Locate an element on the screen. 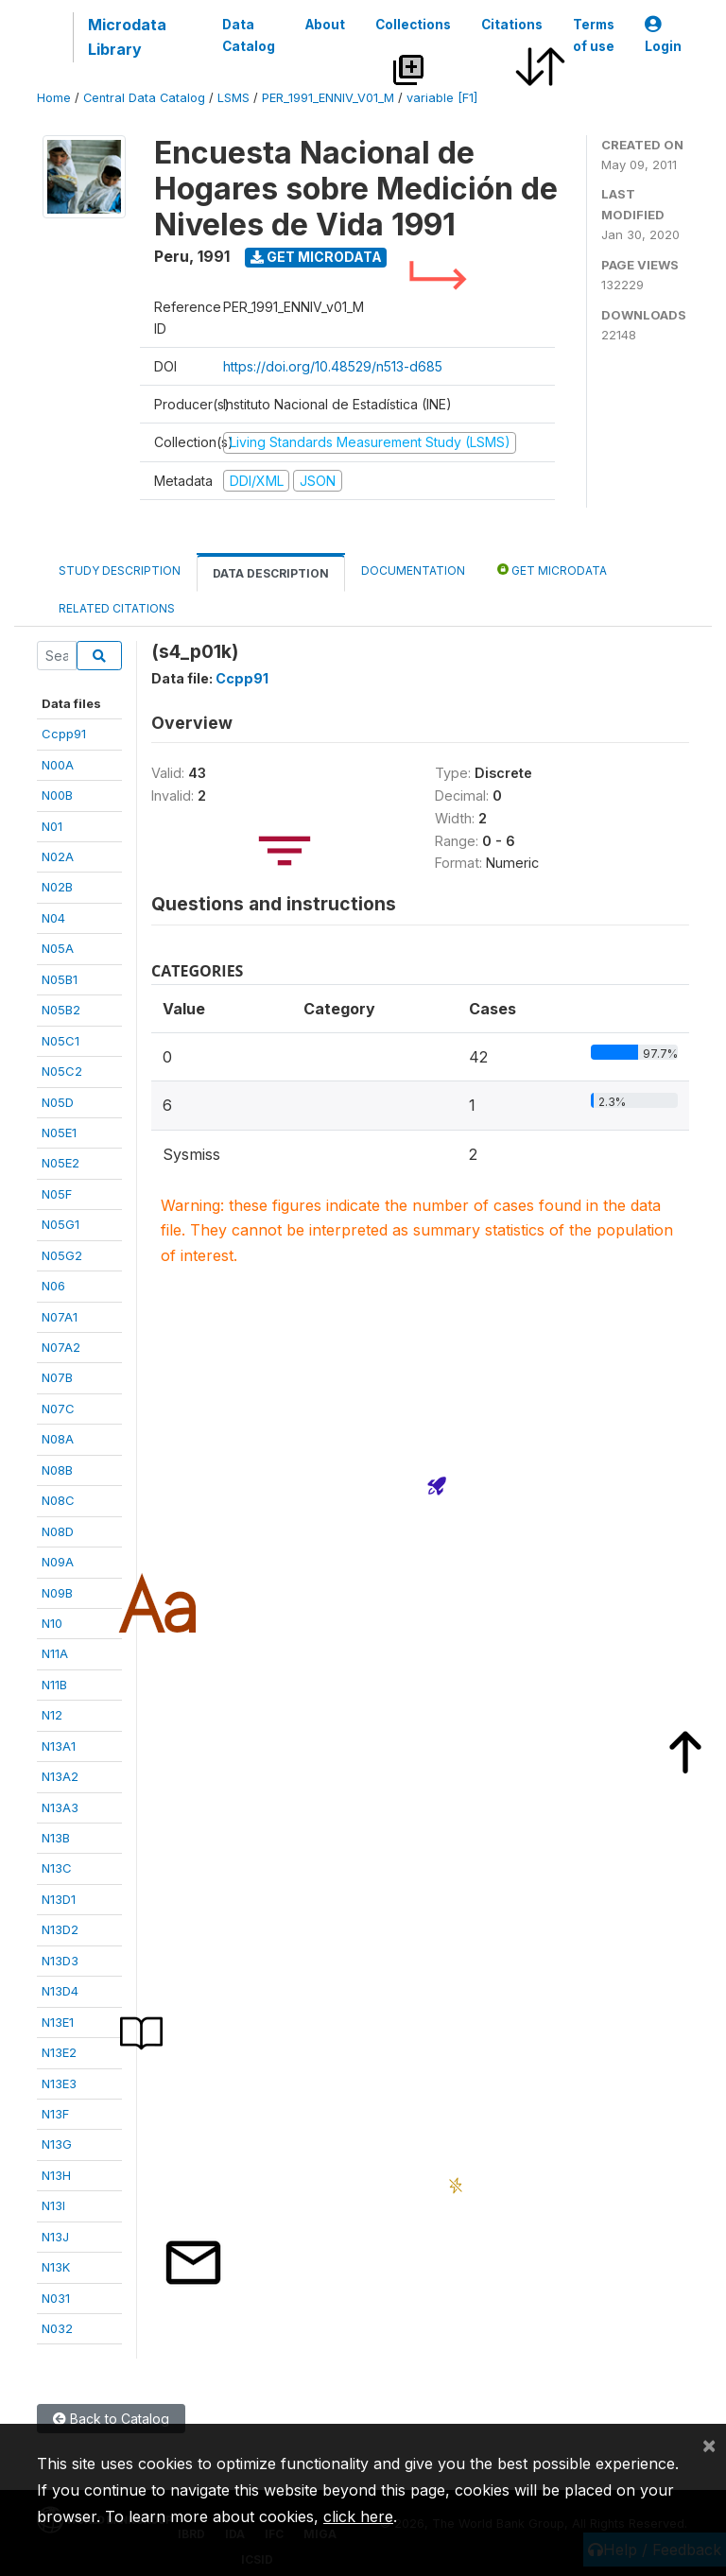 The image size is (726, 2576). swap or reorder items vertically is located at coordinates (540, 66).